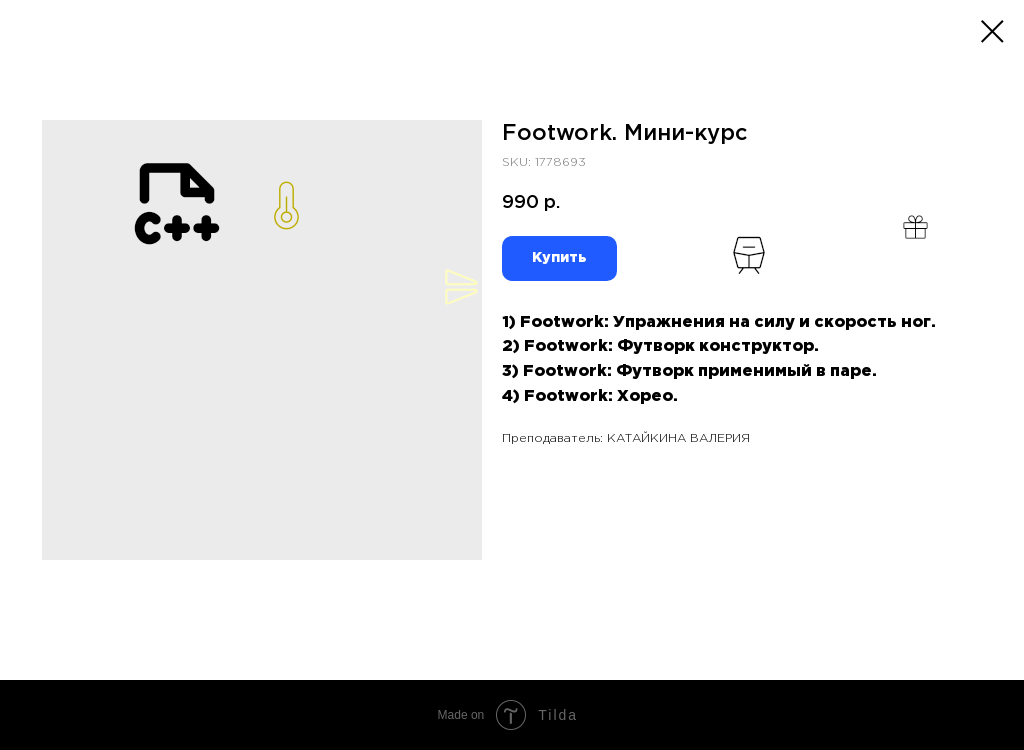  I want to click on view current temperature, so click(286, 205).